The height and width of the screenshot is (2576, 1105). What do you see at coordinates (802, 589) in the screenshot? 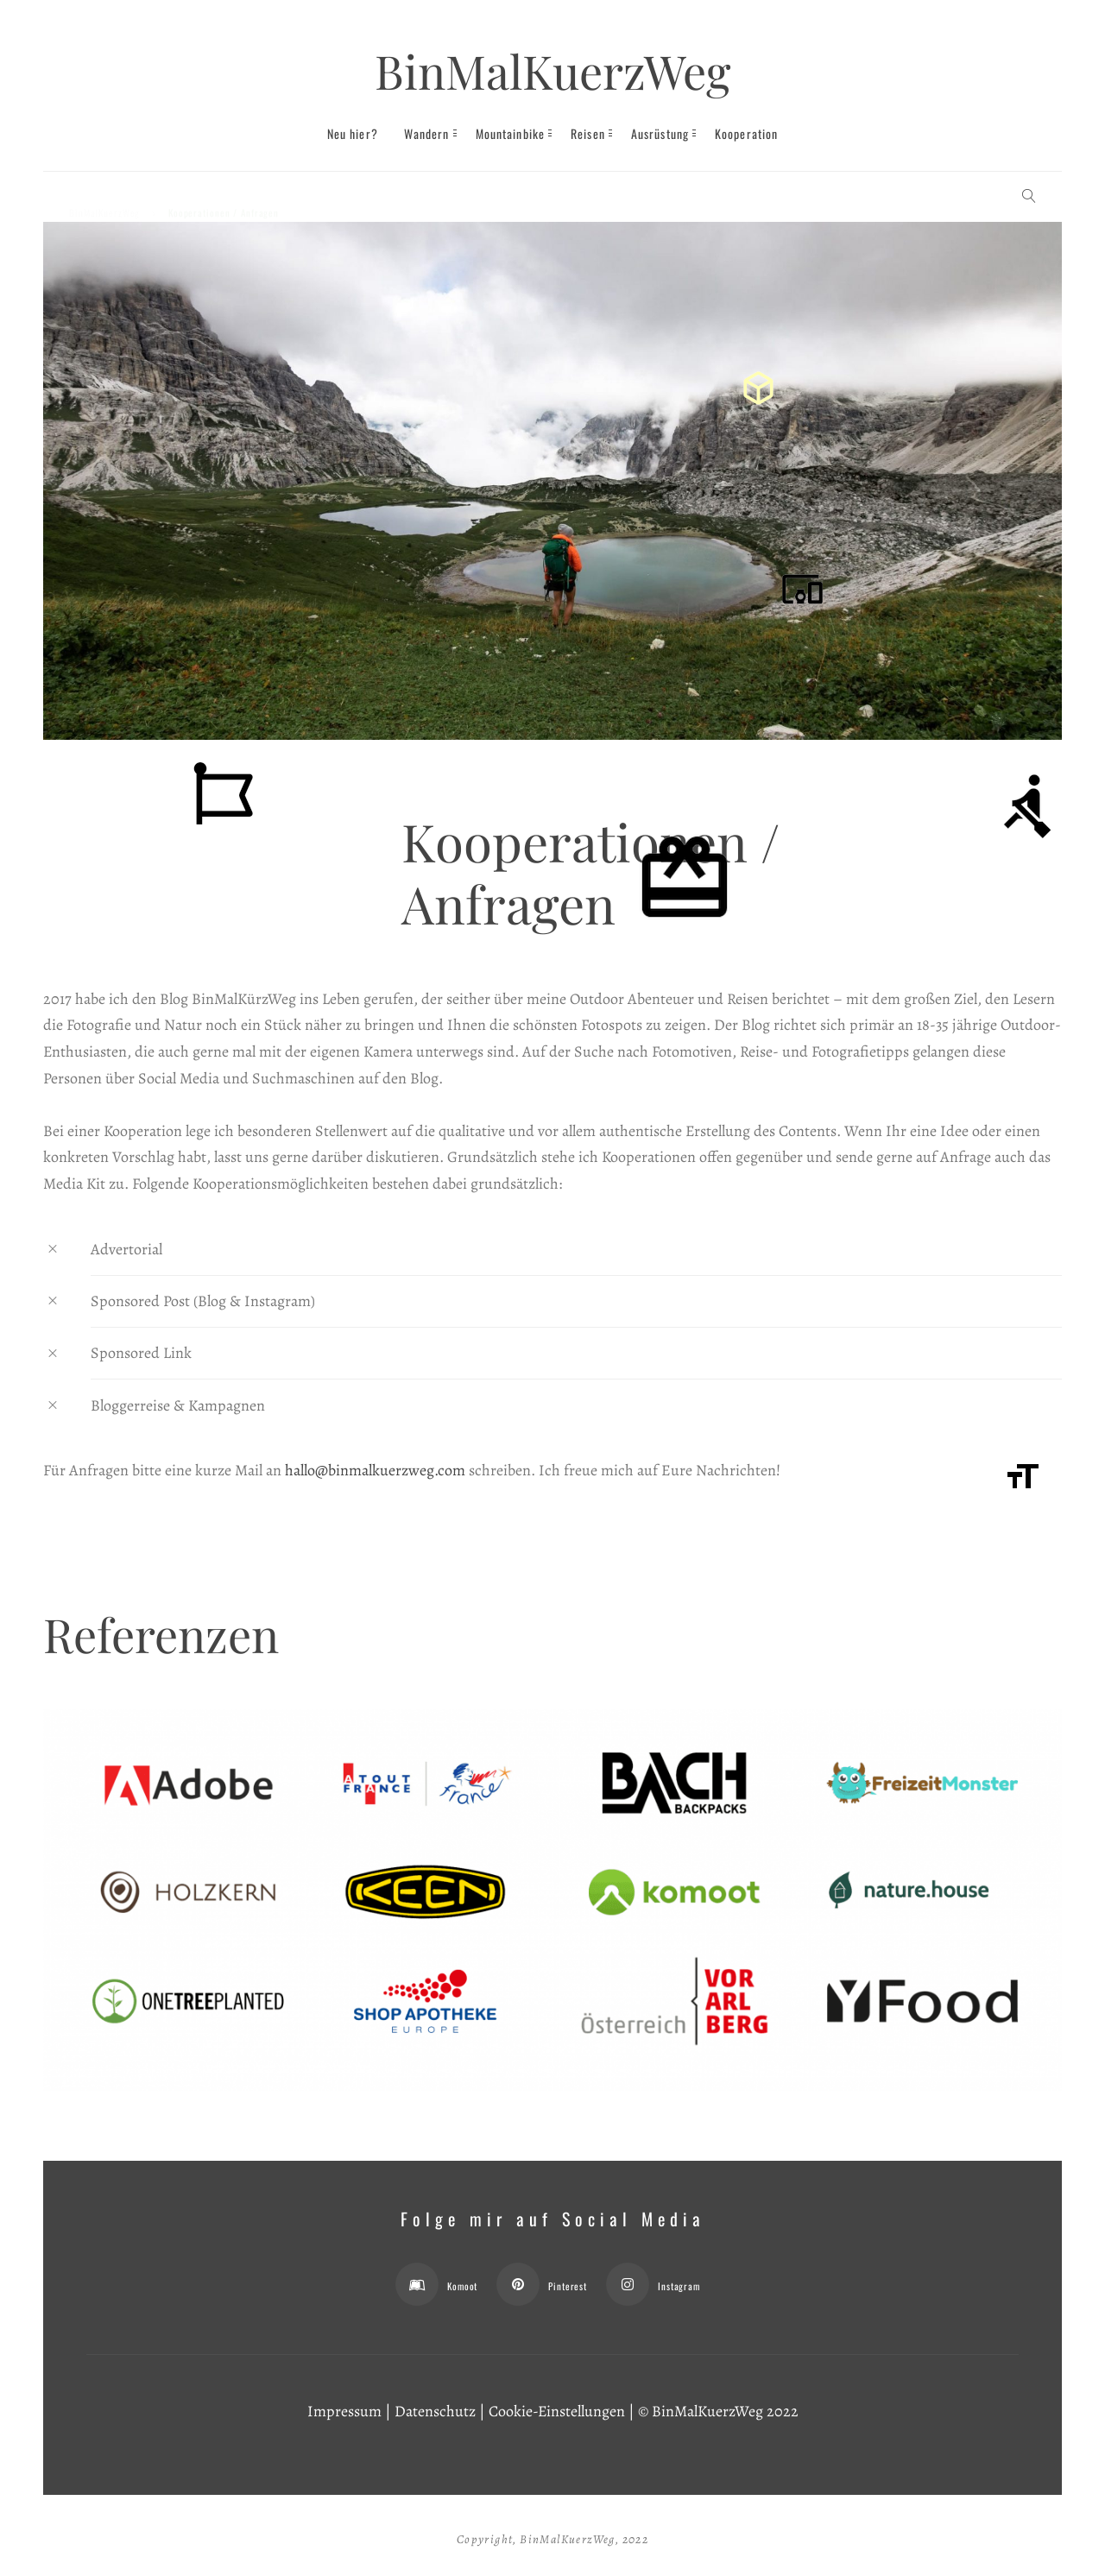
I see `view other connected devices` at bounding box center [802, 589].